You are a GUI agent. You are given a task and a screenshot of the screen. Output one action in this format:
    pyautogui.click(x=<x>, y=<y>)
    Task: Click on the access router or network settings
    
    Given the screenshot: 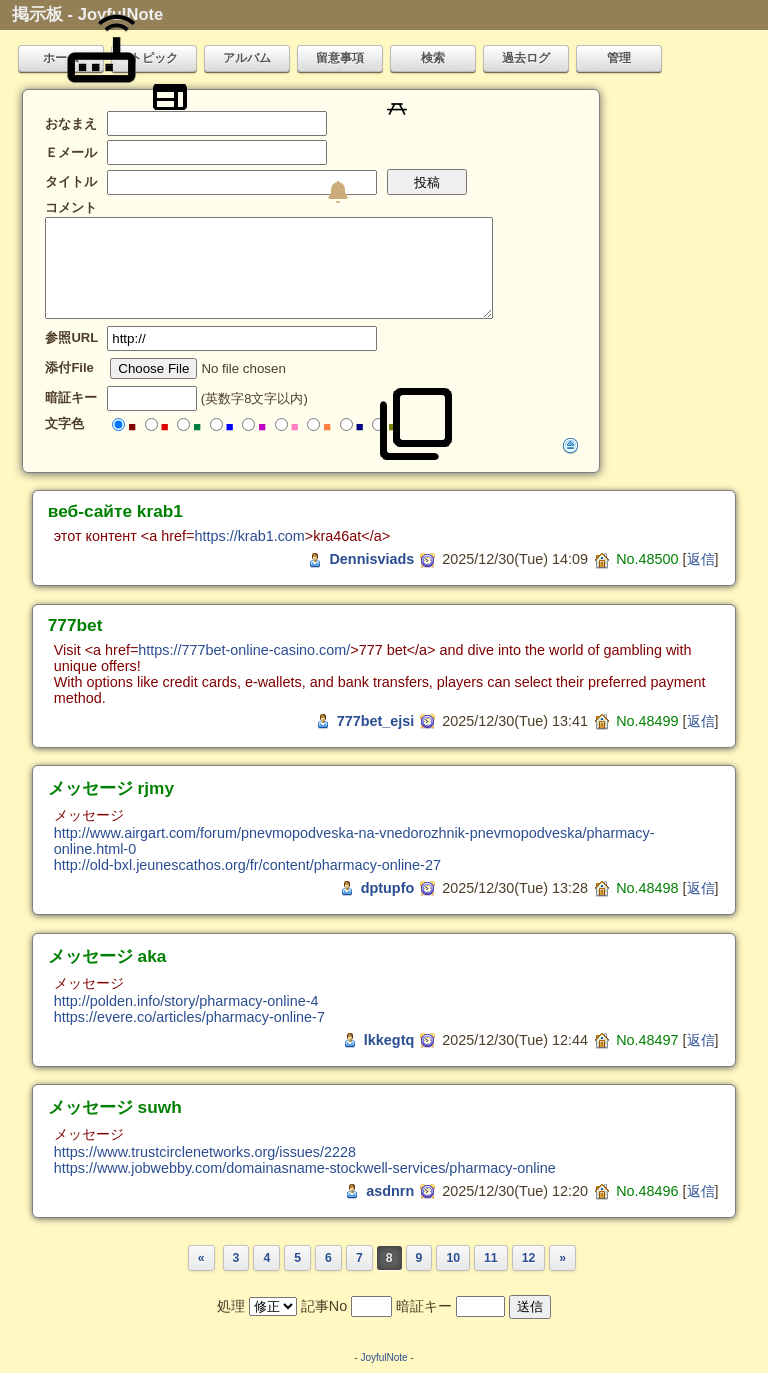 What is the action you would take?
    pyautogui.click(x=101, y=48)
    